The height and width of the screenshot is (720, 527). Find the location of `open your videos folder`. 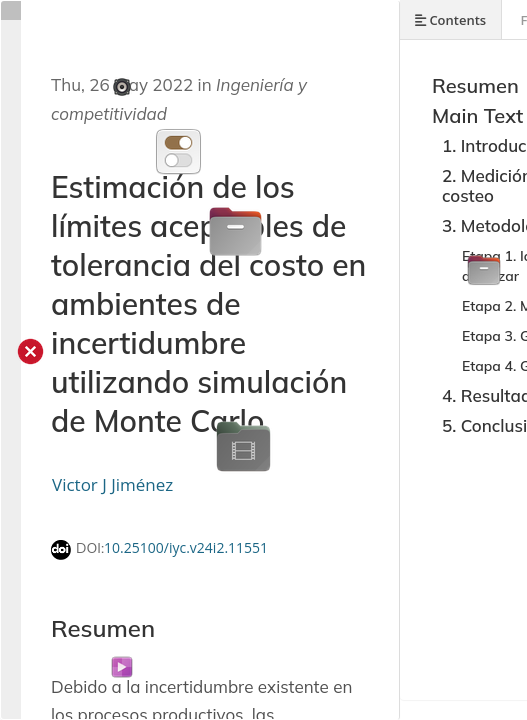

open your videos folder is located at coordinates (243, 446).